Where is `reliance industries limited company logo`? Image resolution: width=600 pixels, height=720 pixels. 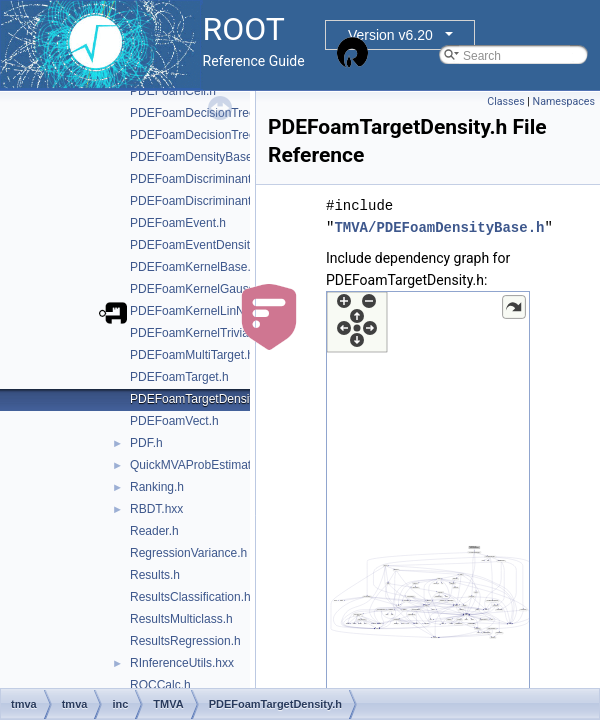
reliance industries limited company logo is located at coordinates (352, 52).